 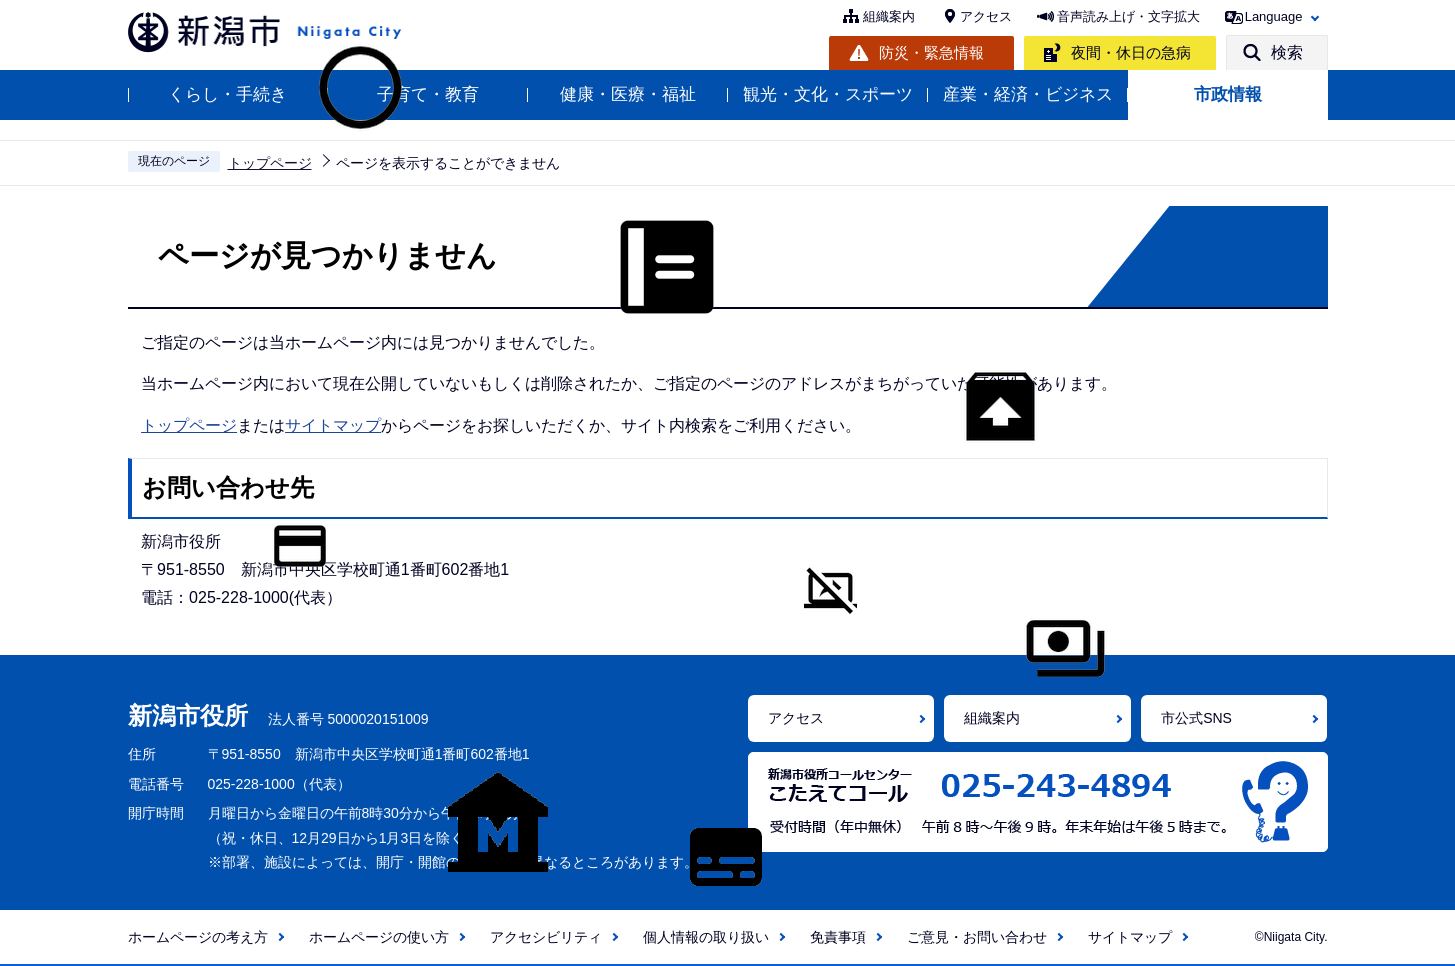 What do you see at coordinates (360, 87) in the screenshot?
I see `unselected radio button option` at bounding box center [360, 87].